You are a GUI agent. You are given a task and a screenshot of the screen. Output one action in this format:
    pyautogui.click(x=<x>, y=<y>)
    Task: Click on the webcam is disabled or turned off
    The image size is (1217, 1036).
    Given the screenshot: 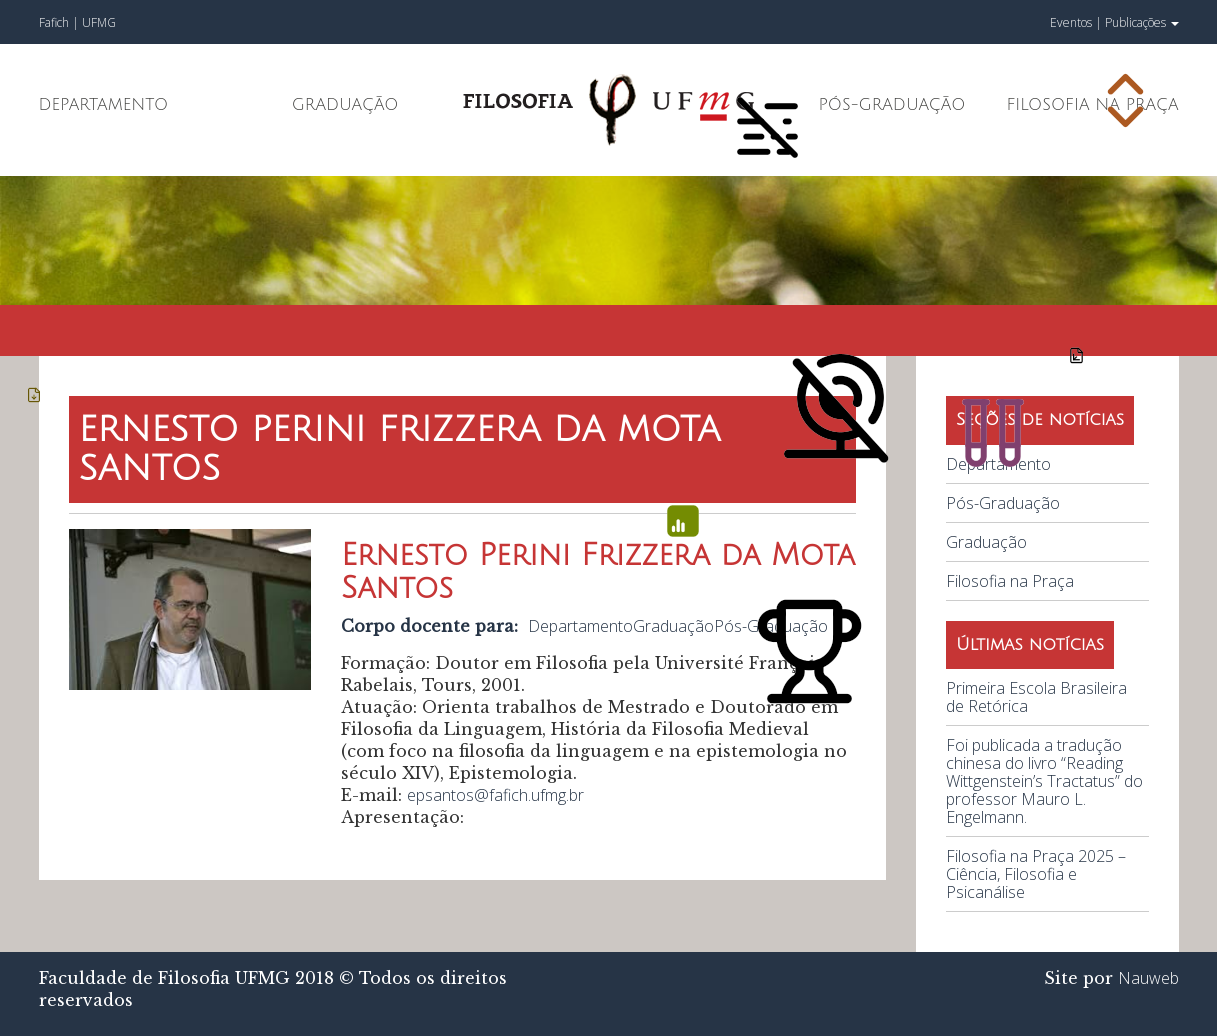 What is the action you would take?
    pyautogui.click(x=840, y=410)
    